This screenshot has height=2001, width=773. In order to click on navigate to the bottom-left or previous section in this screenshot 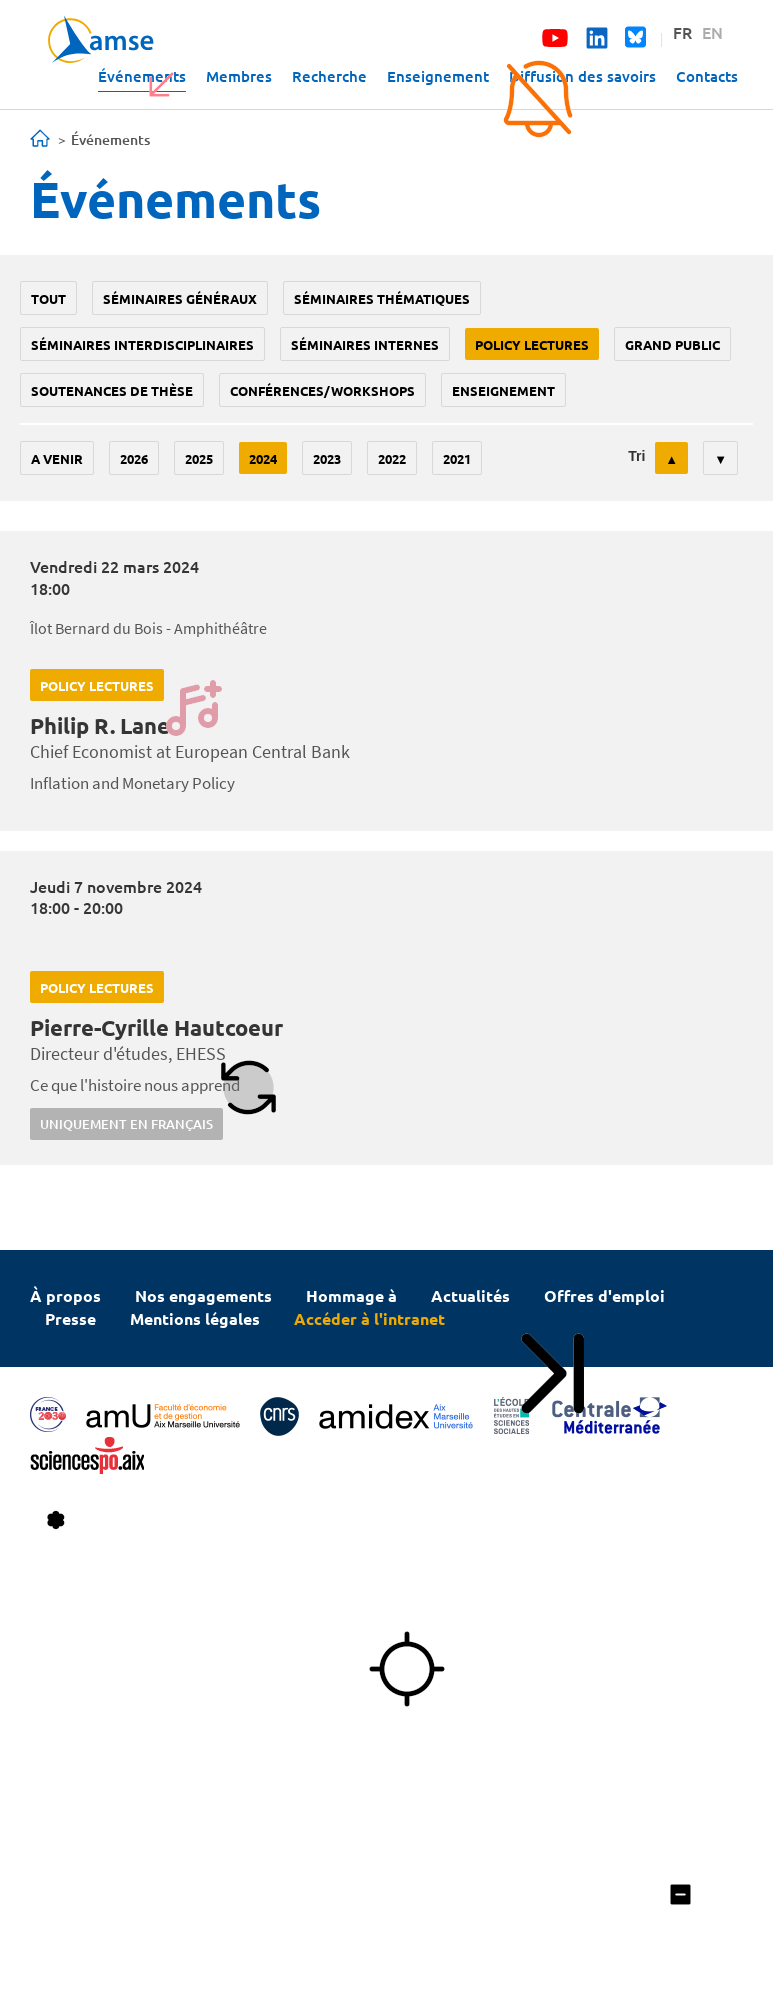, I will do `click(161, 84)`.